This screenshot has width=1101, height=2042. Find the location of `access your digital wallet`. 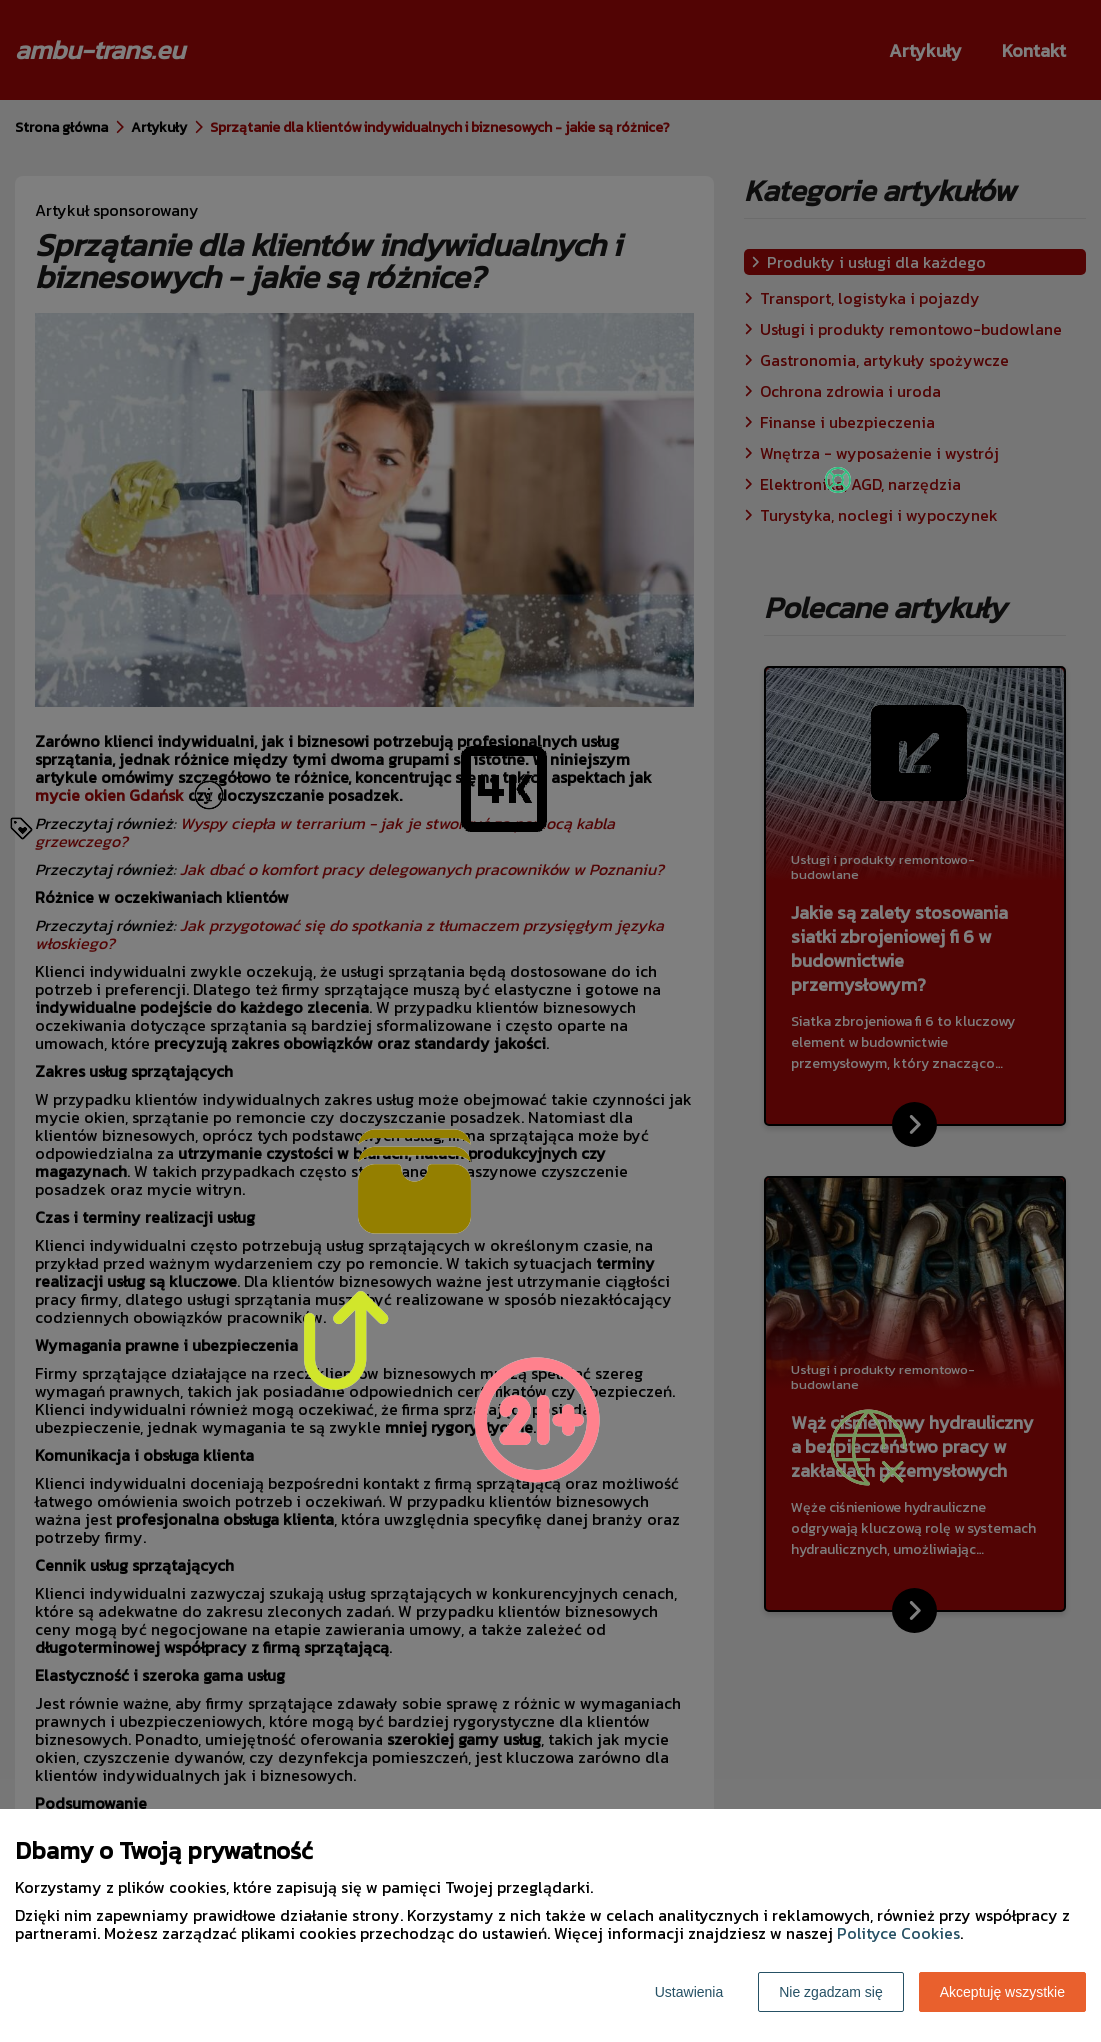

access your digital wallet is located at coordinates (414, 1181).